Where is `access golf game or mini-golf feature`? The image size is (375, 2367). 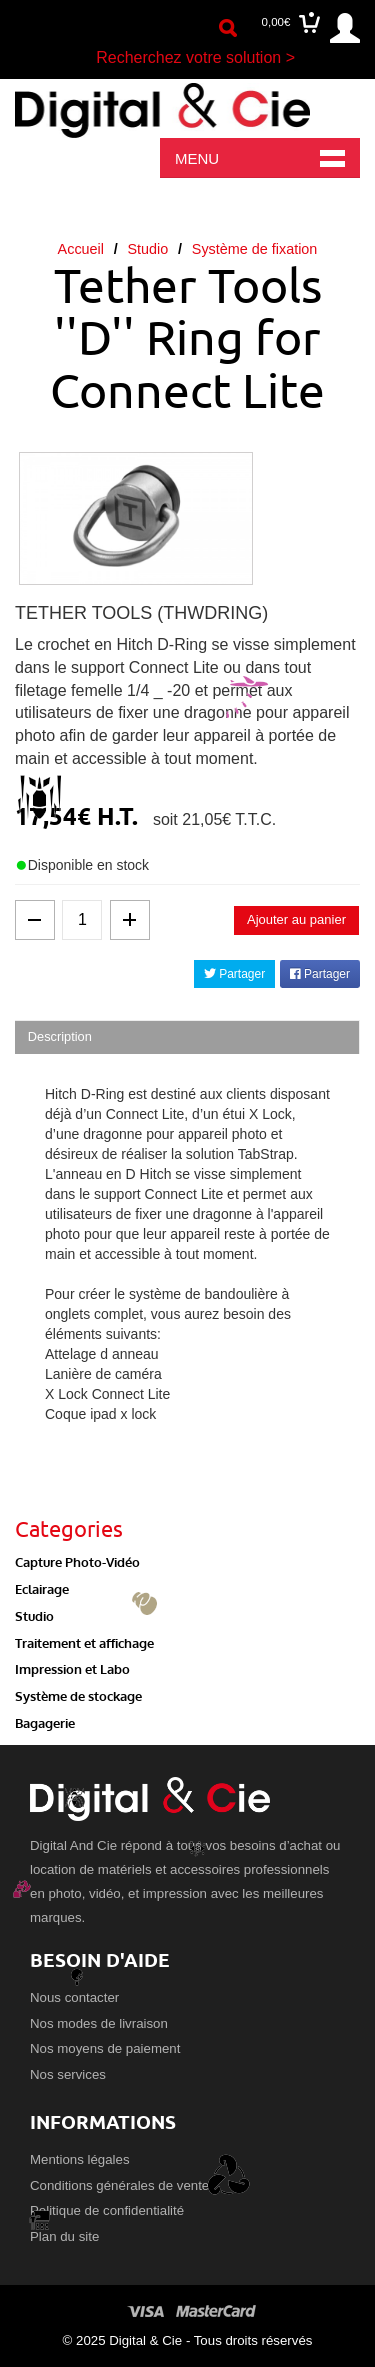 access golf game or mini-golf feature is located at coordinates (77, 1977).